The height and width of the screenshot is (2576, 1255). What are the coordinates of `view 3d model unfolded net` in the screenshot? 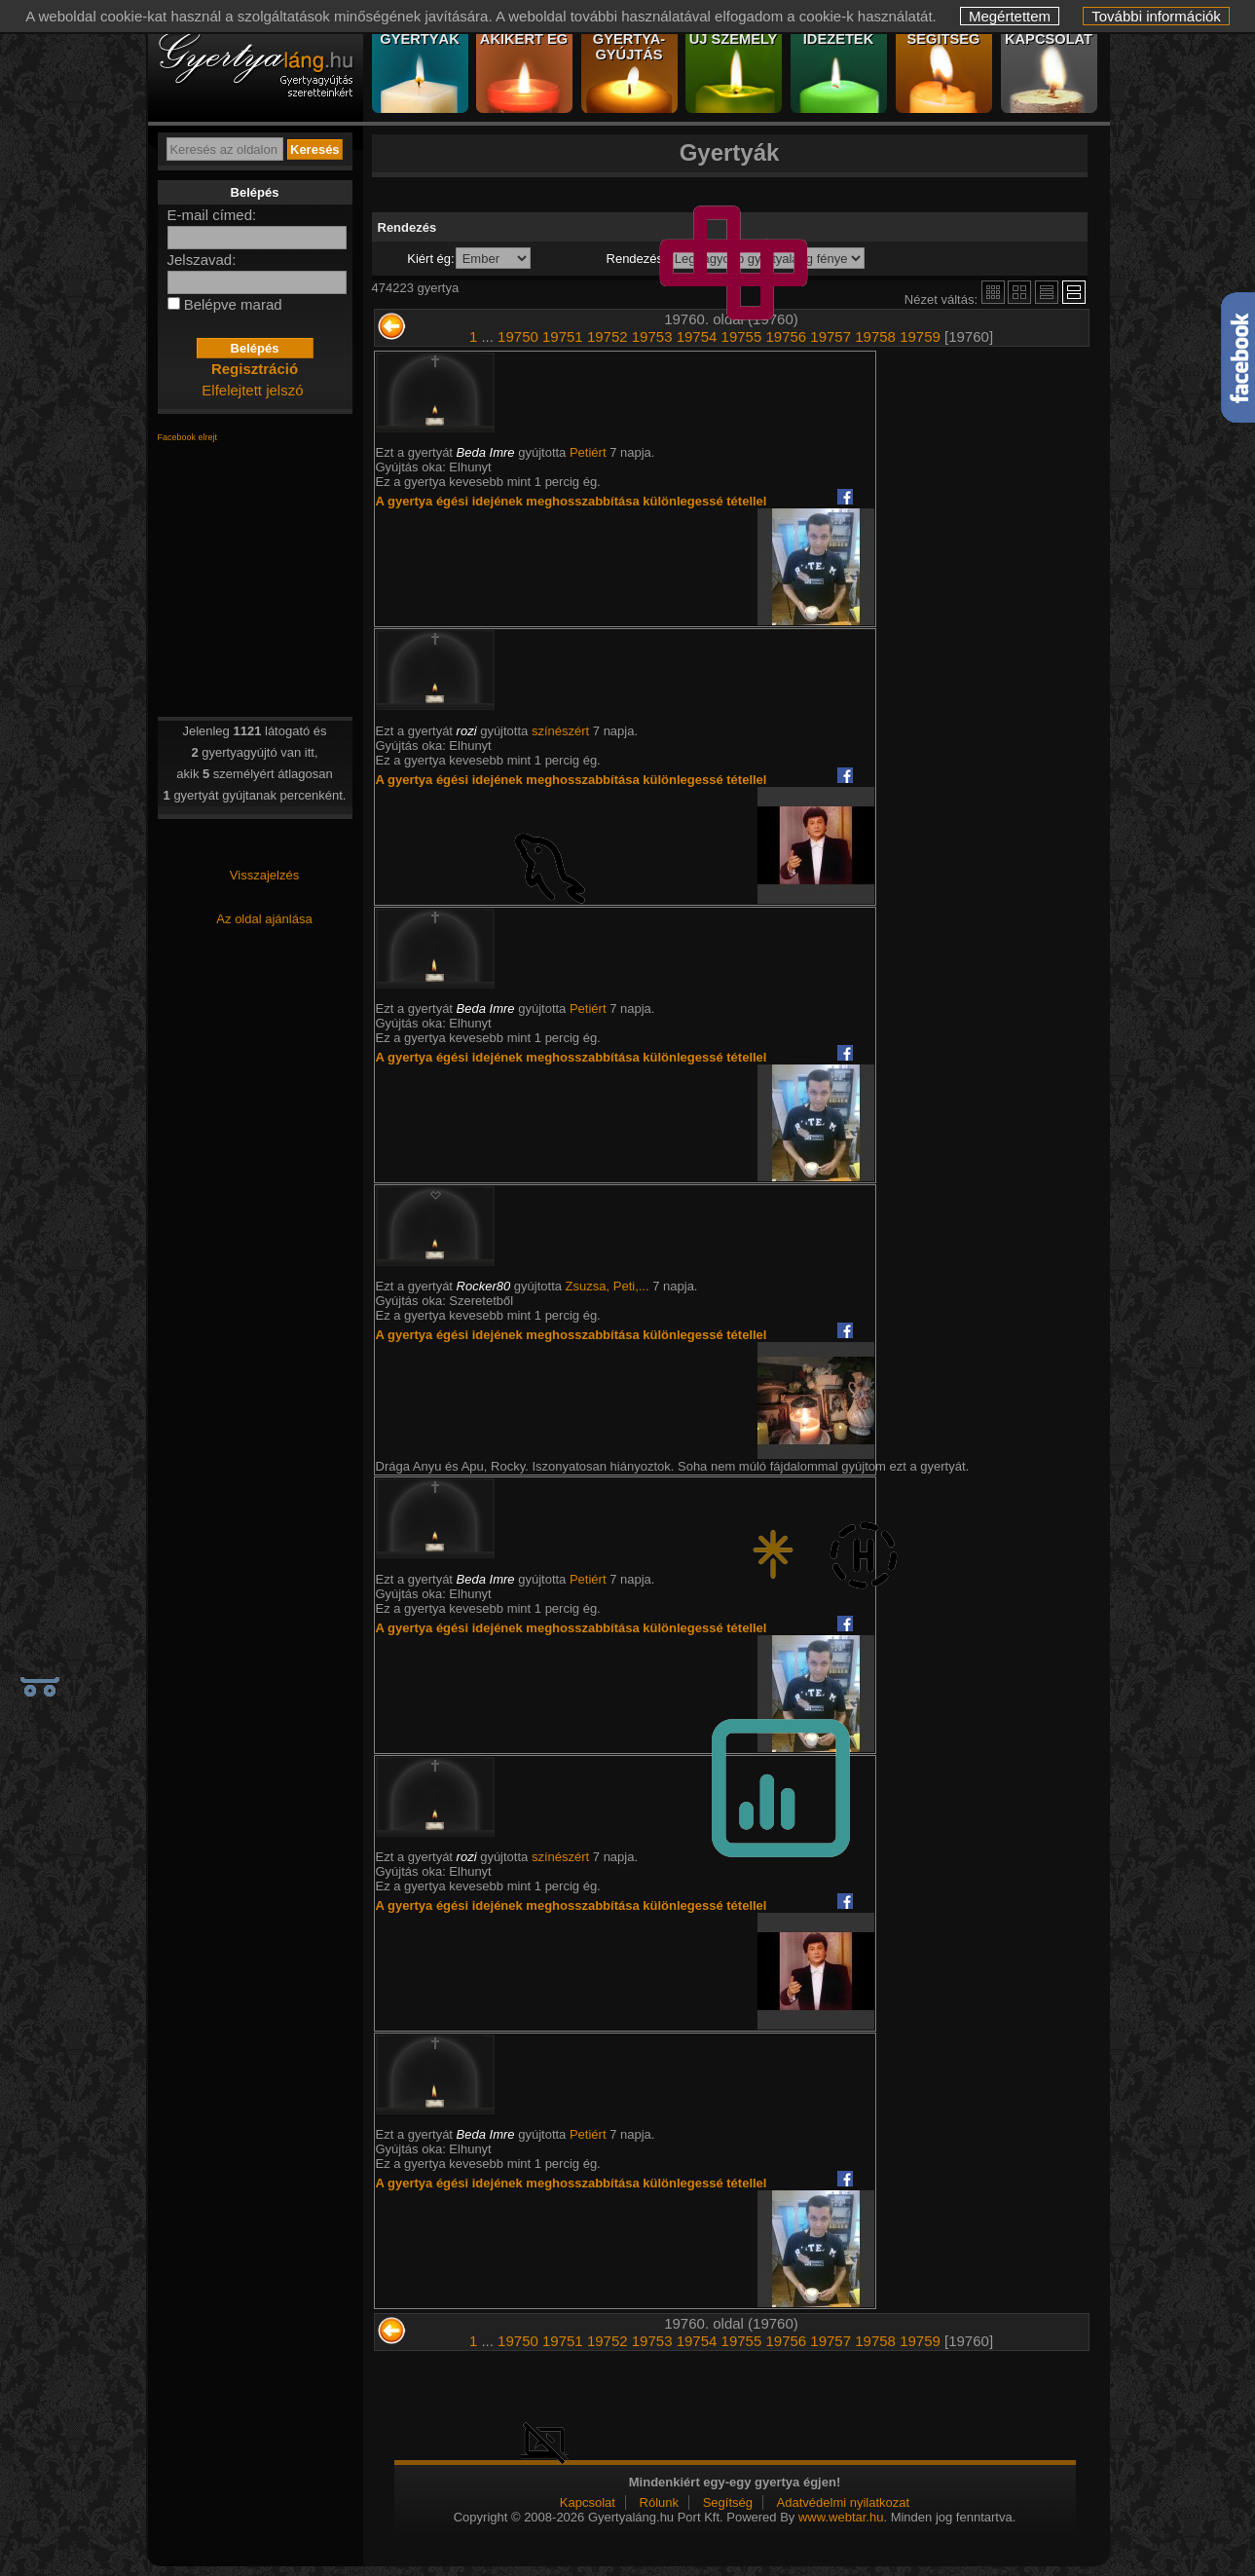 It's located at (733, 259).